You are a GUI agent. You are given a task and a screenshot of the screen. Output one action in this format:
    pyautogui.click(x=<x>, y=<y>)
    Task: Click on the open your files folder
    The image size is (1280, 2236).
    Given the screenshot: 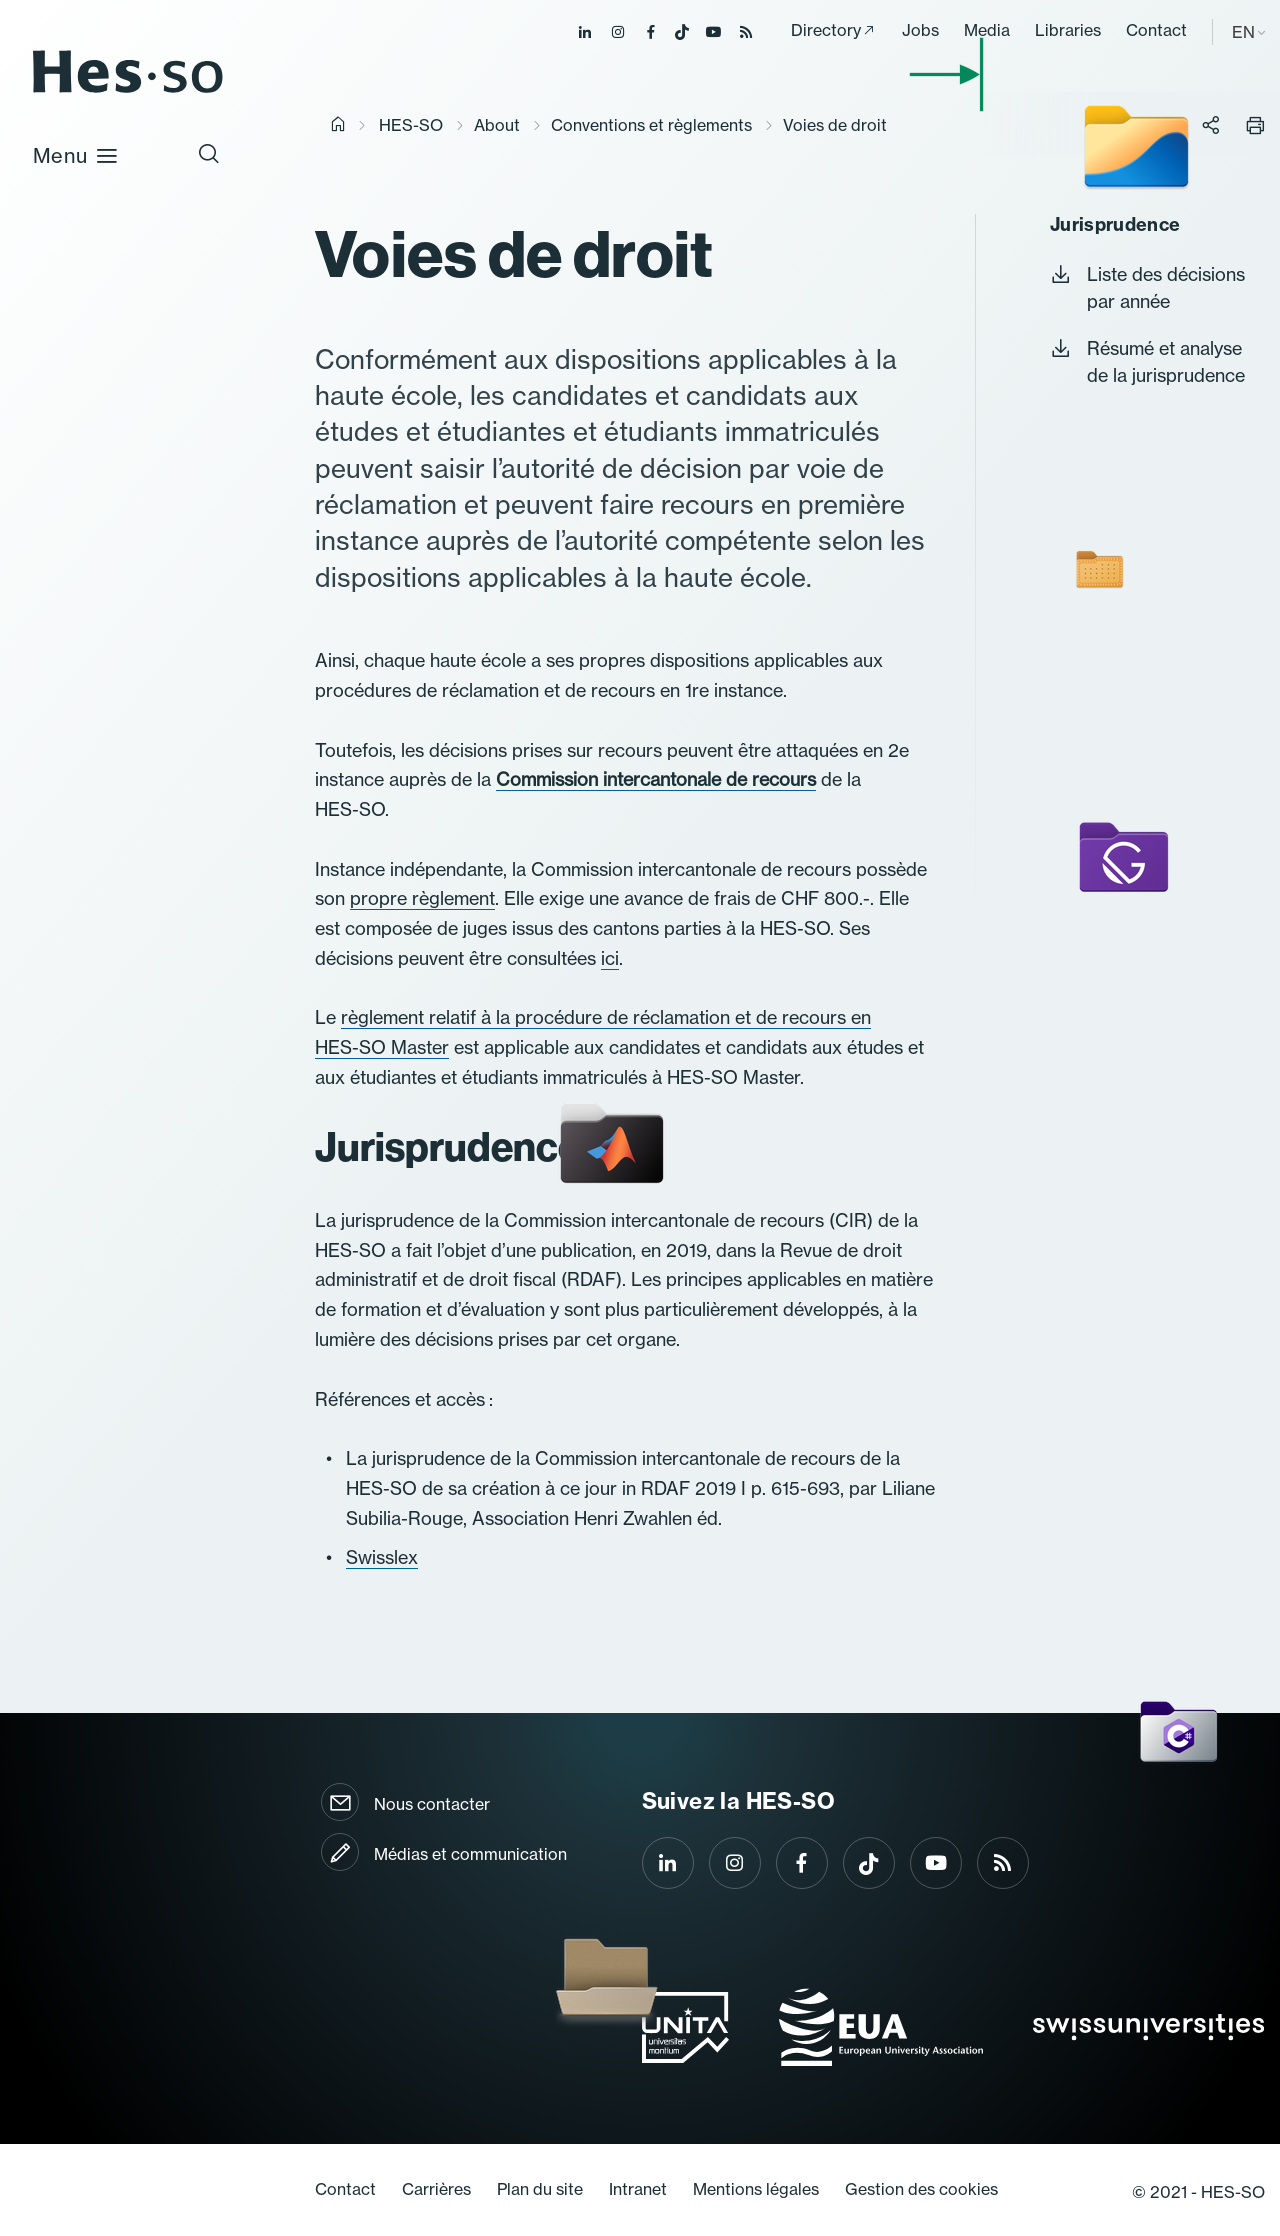 What is the action you would take?
    pyautogui.click(x=1136, y=149)
    